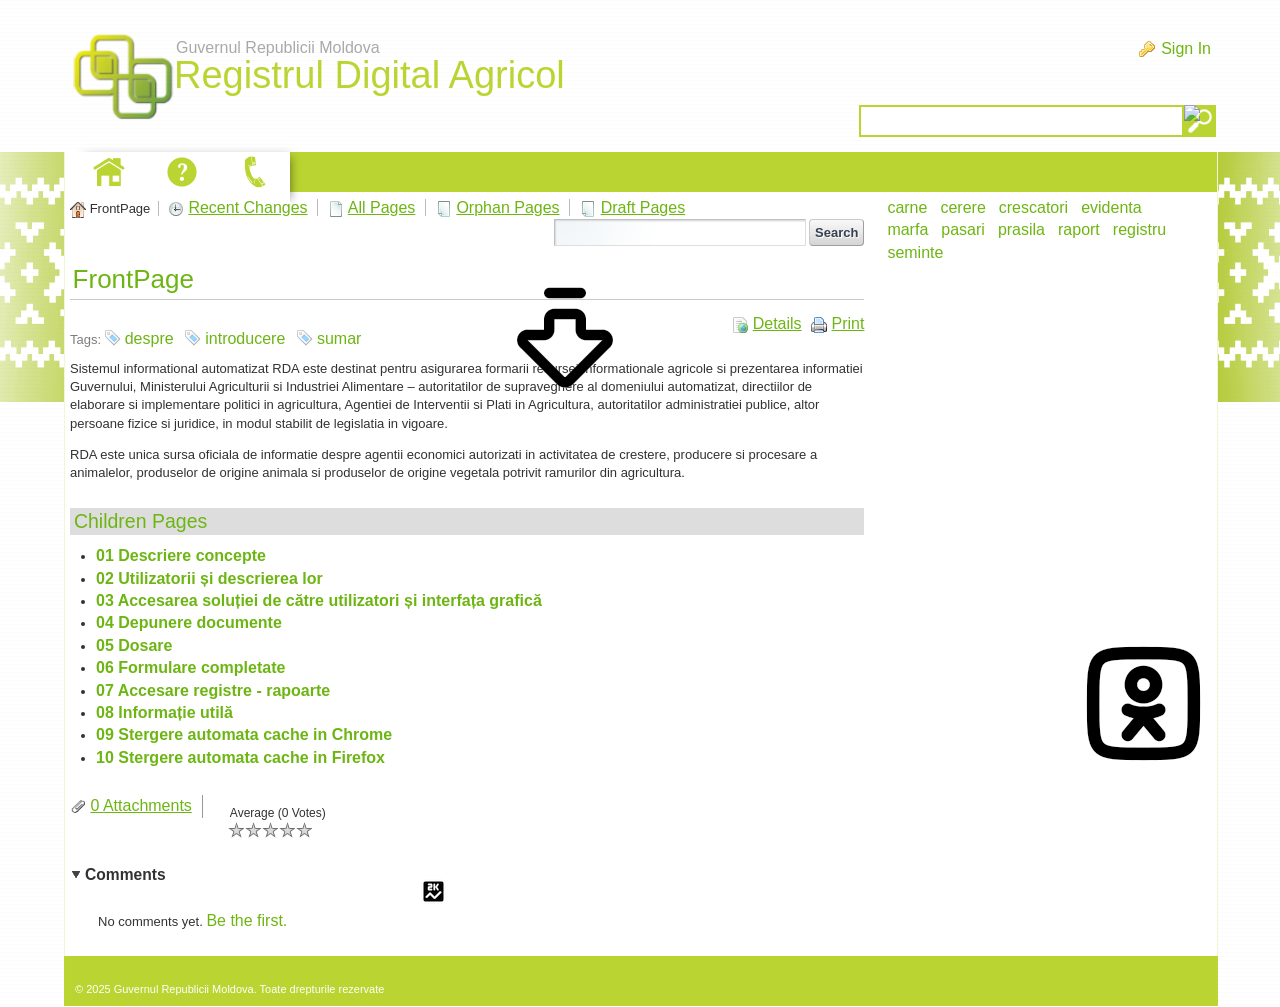 This screenshot has height=1007, width=1280. I want to click on download file to device, so click(565, 335).